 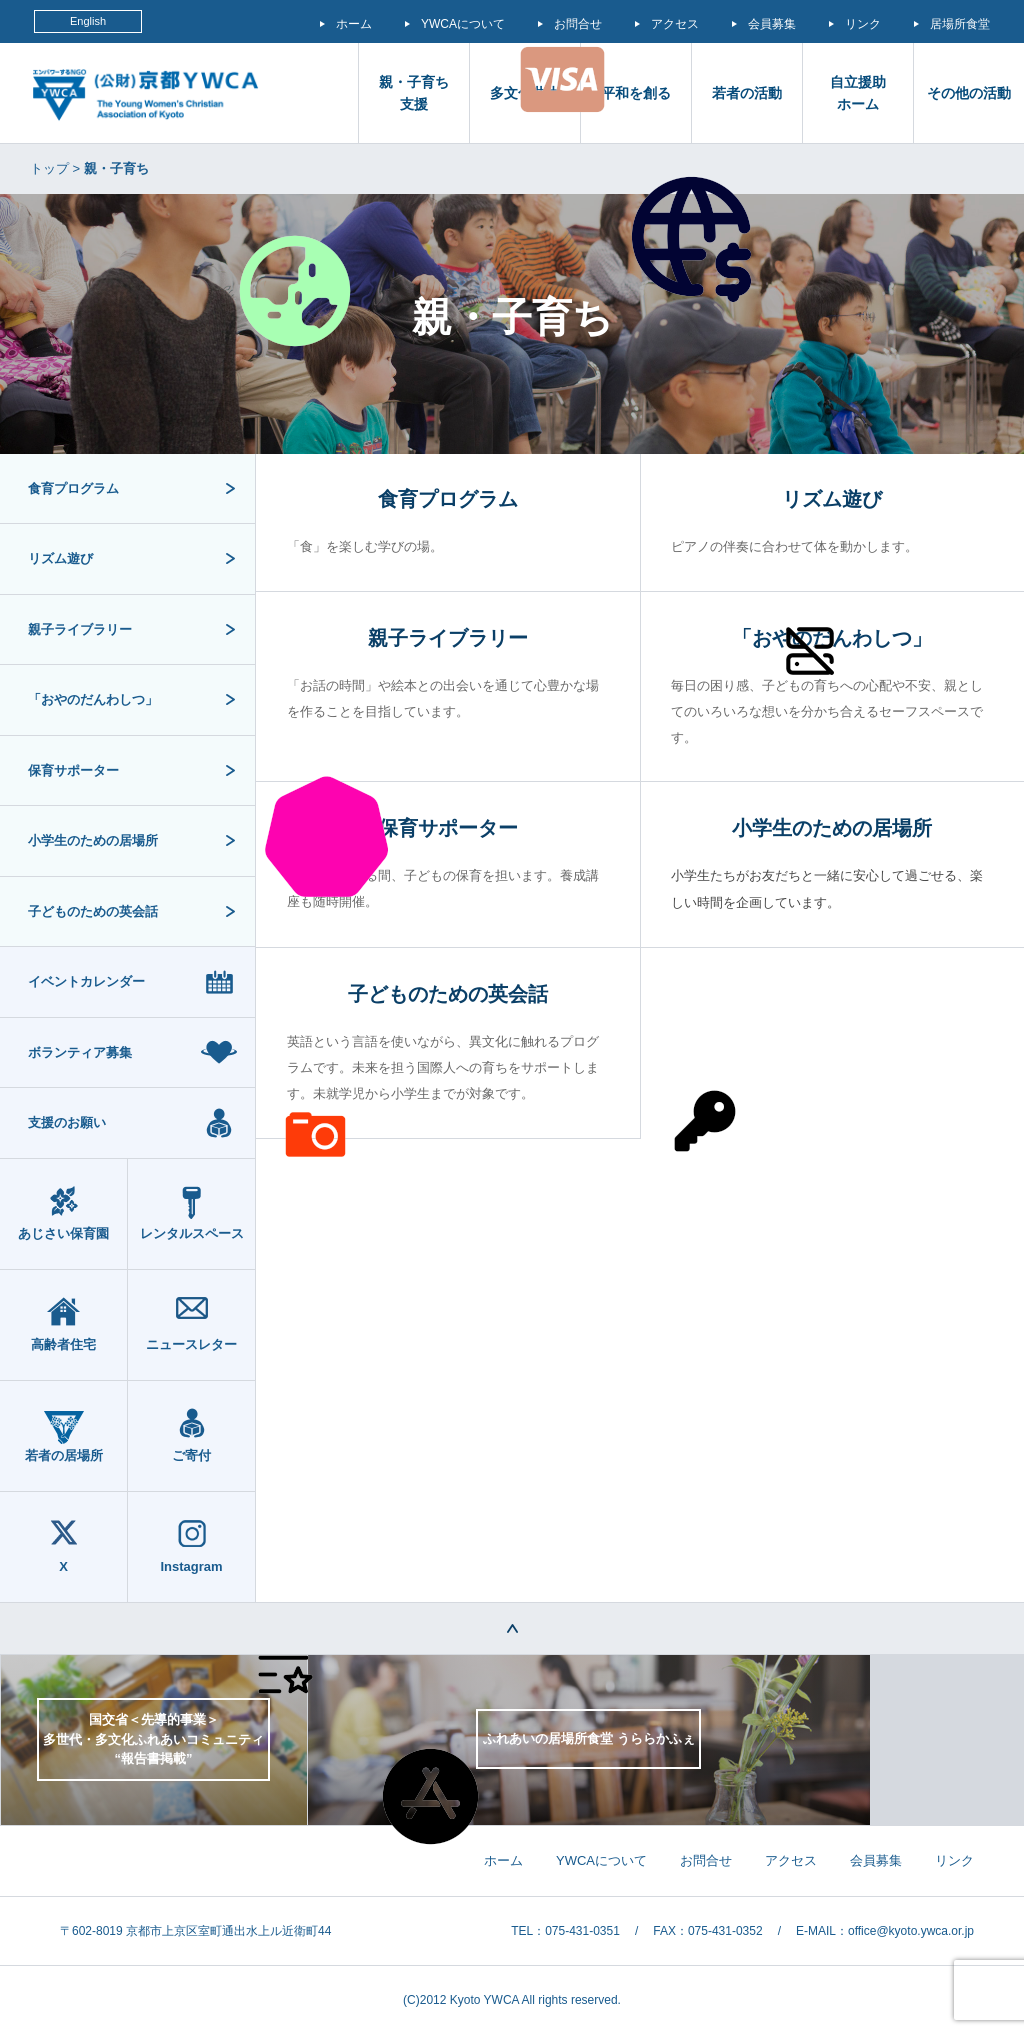 What do you see at coordinates (810, 651) in the screenshot?
I see `server is offline or unavailable` at bounding box center [810, 651].